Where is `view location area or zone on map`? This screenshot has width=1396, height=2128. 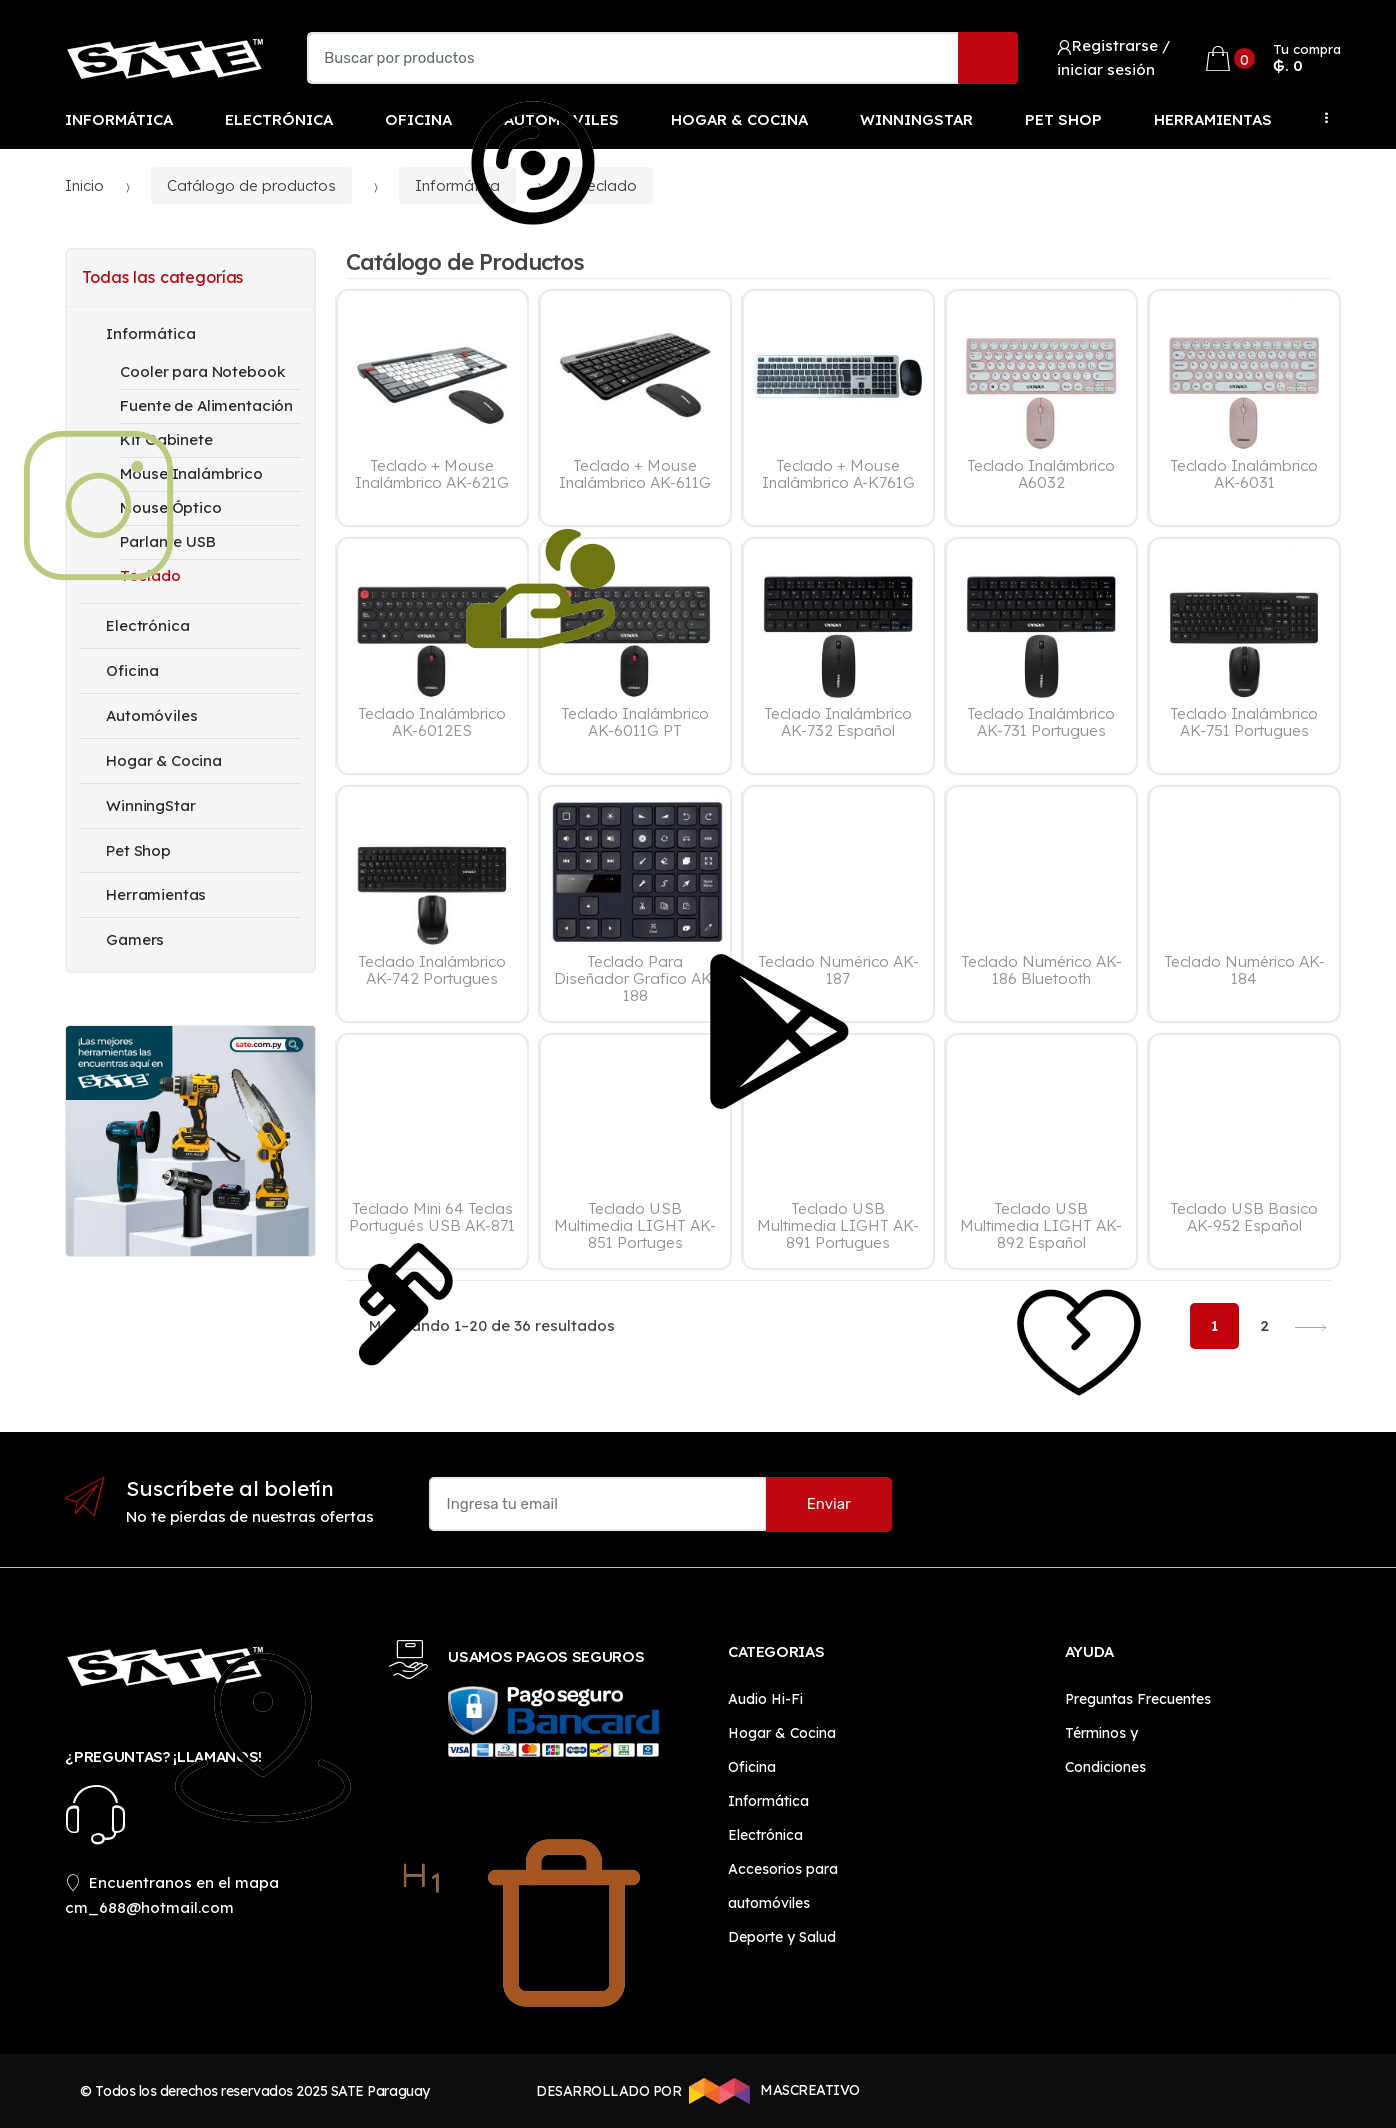 view location area or zone on map is located at coordinates (263, 1741).